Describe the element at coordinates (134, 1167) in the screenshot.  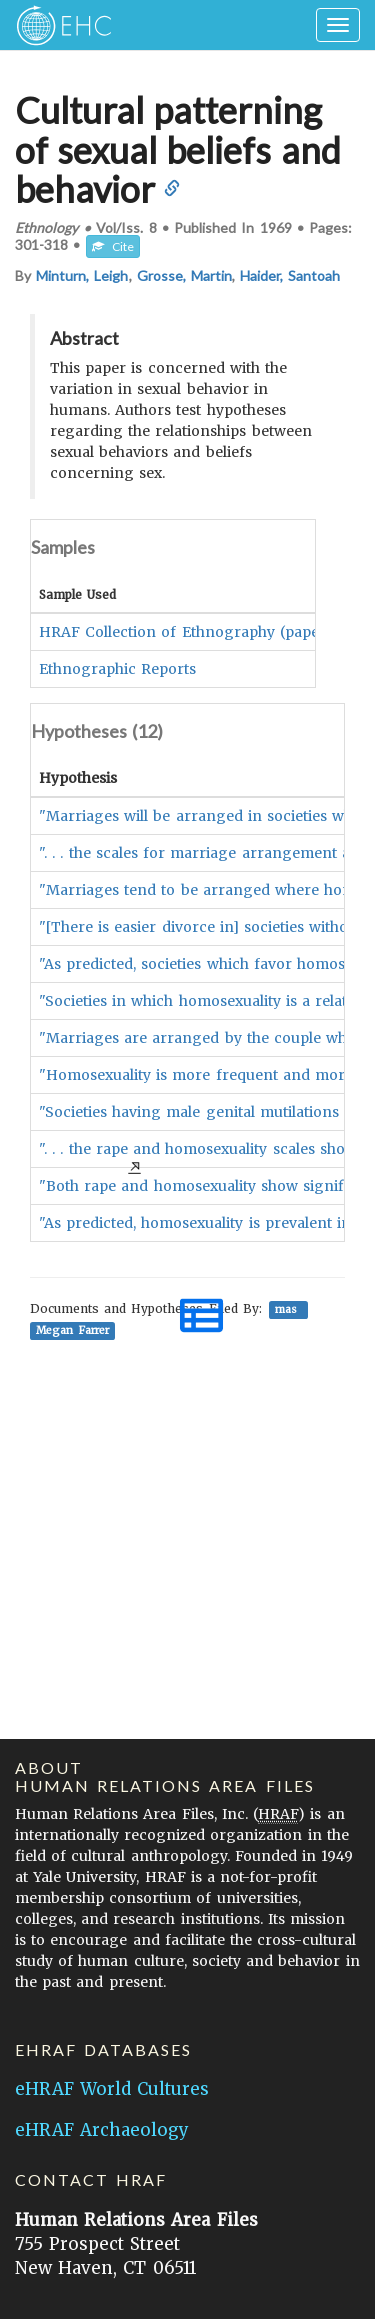
I see `open link in new window or tab` at that location.